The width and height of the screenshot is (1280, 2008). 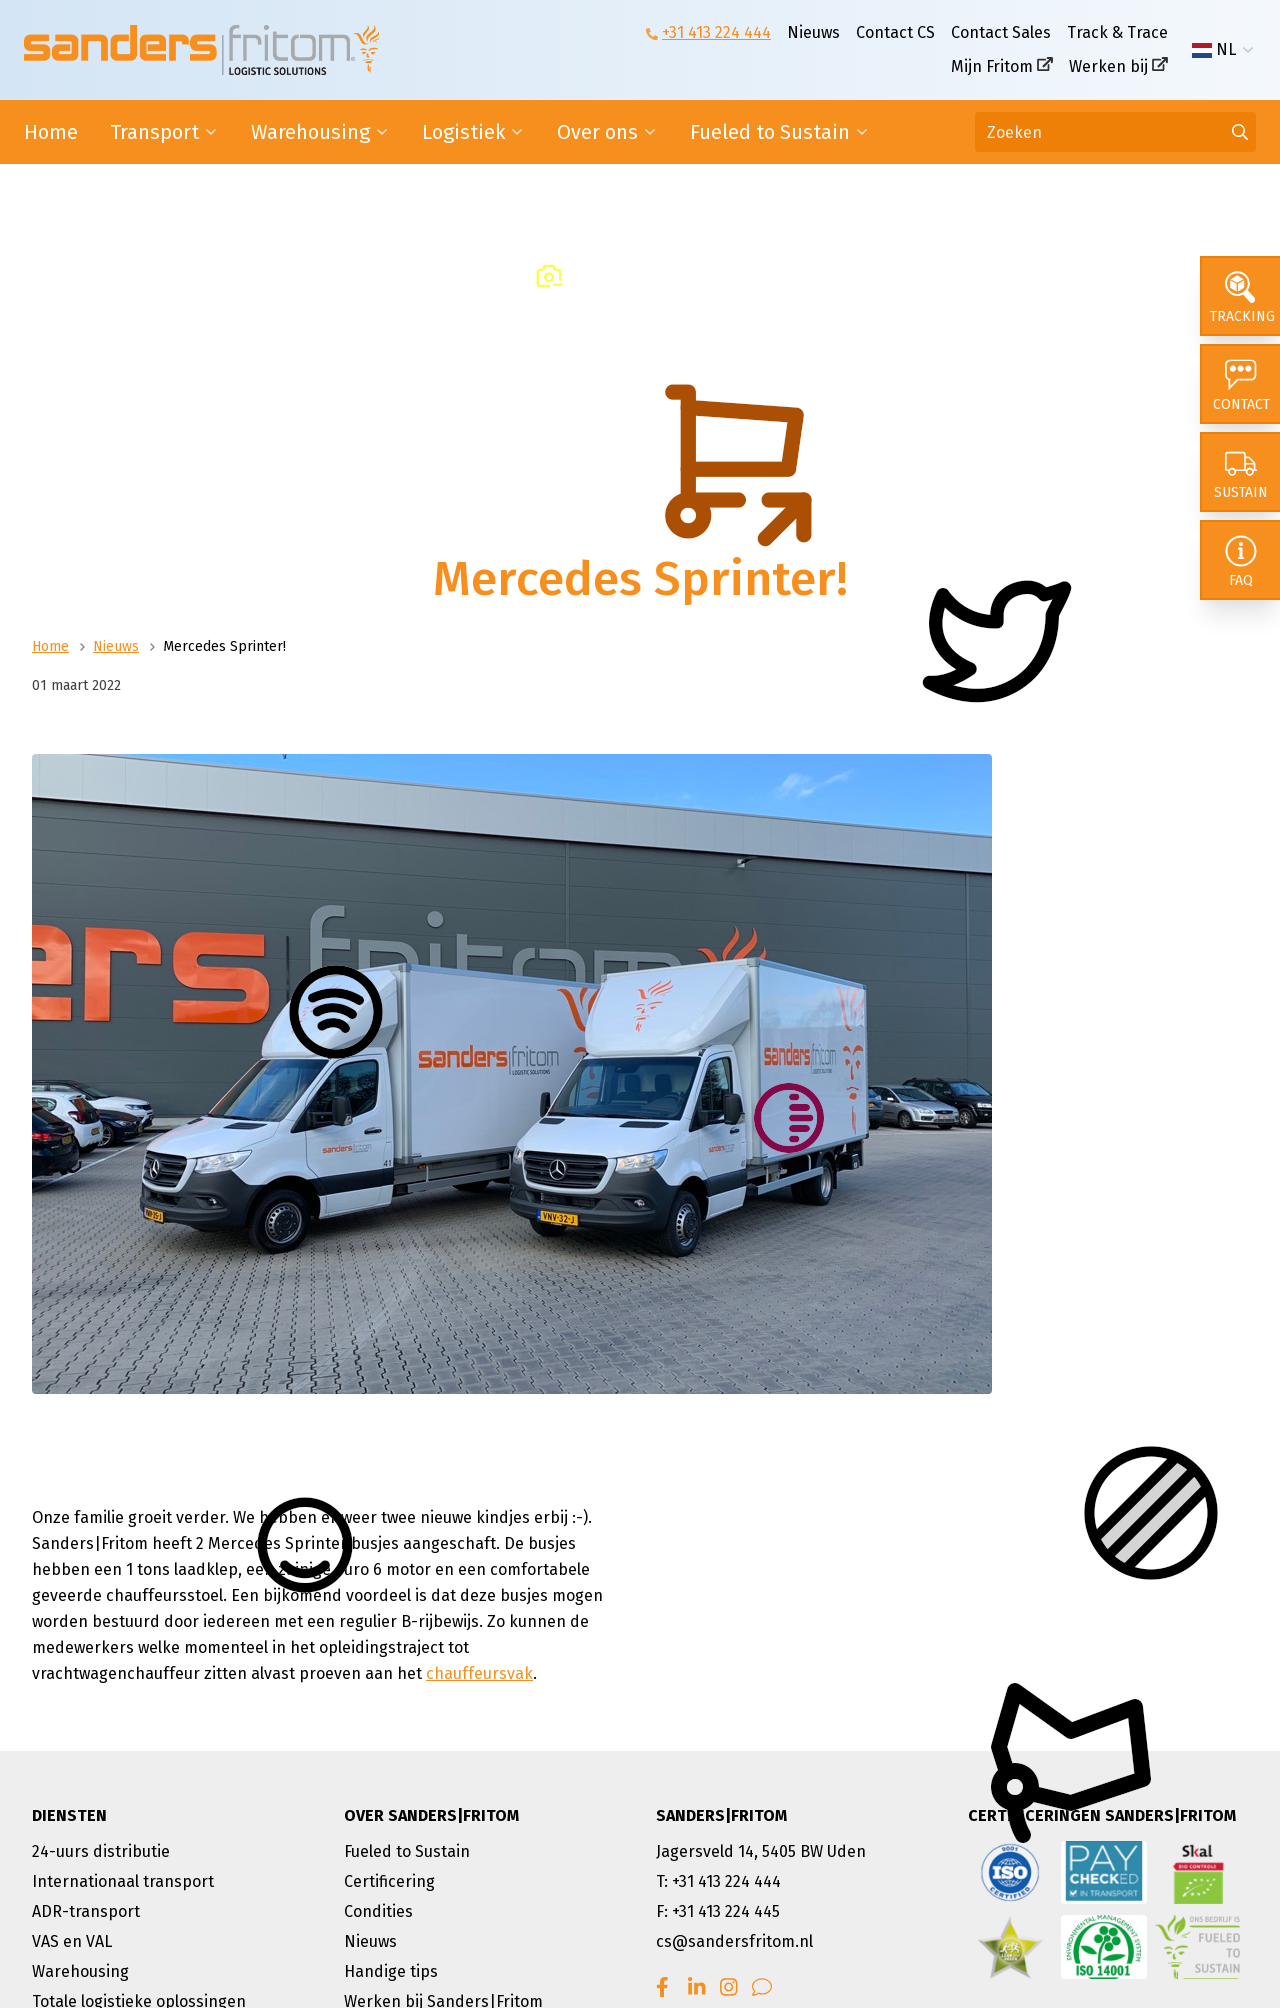 I want to click on remove a photo from selection, so click(x=549, y=276).